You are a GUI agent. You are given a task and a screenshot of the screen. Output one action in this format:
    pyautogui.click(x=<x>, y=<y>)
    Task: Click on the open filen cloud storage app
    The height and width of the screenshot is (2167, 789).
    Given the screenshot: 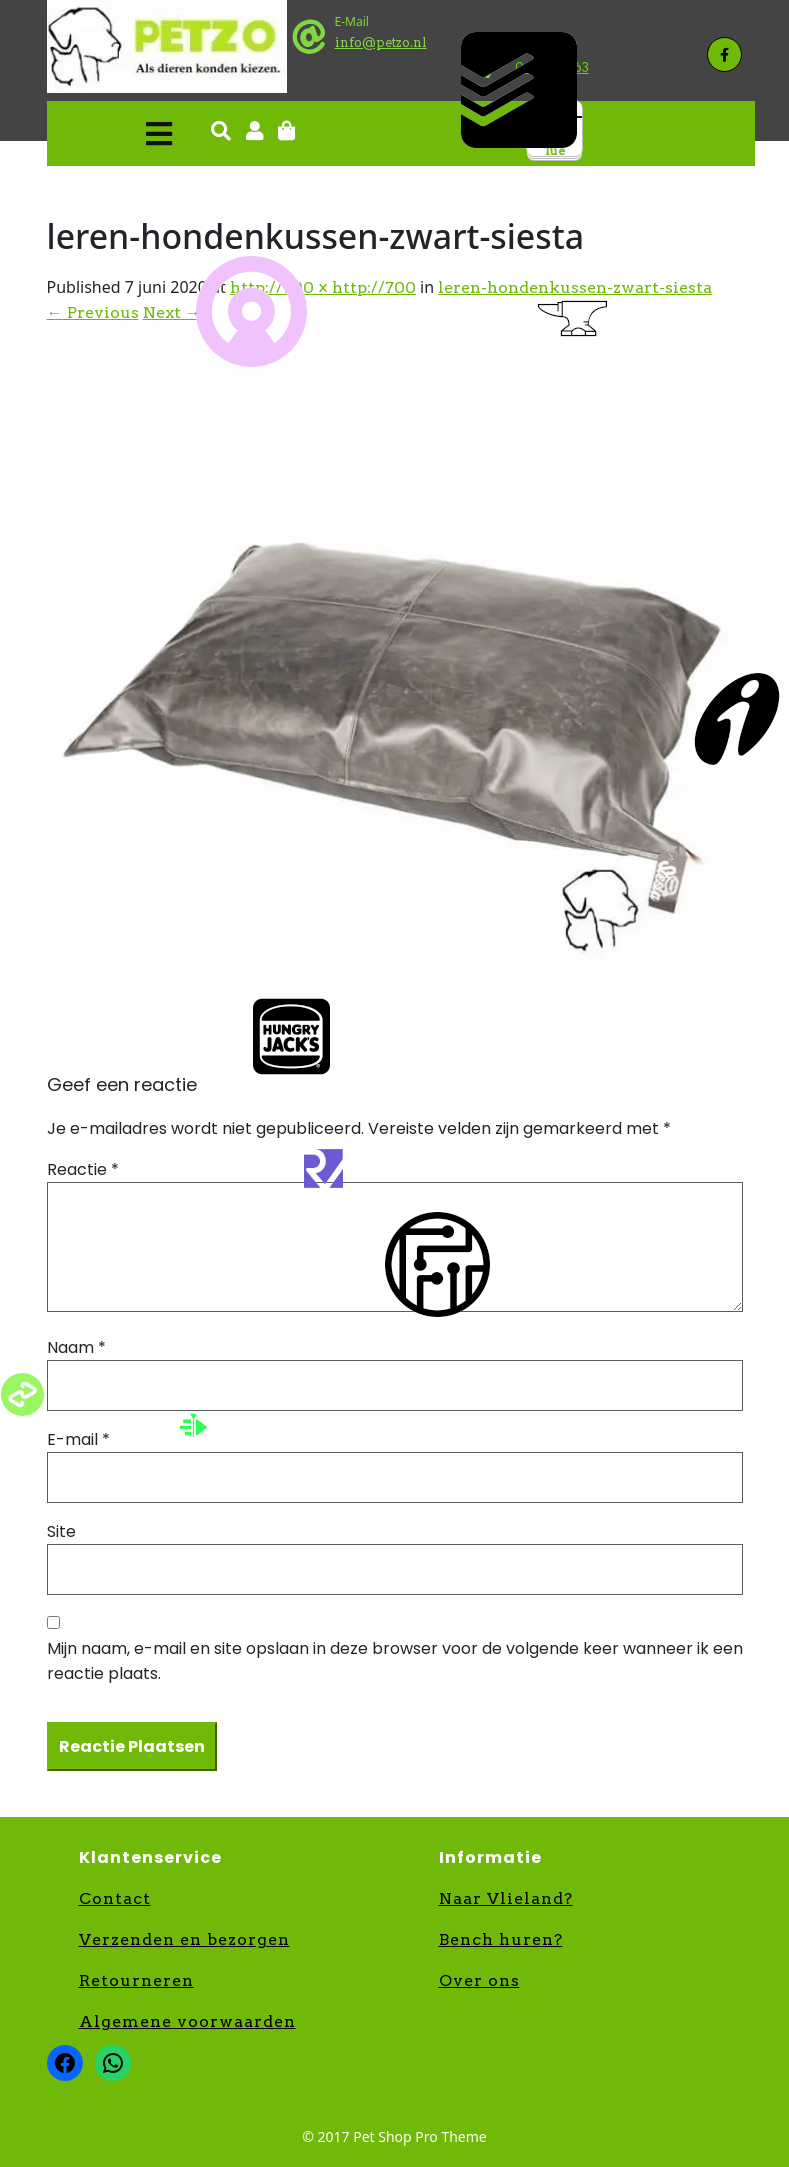 What is the action you would take?
    pyautogui.click(x=437, y=1264)
    